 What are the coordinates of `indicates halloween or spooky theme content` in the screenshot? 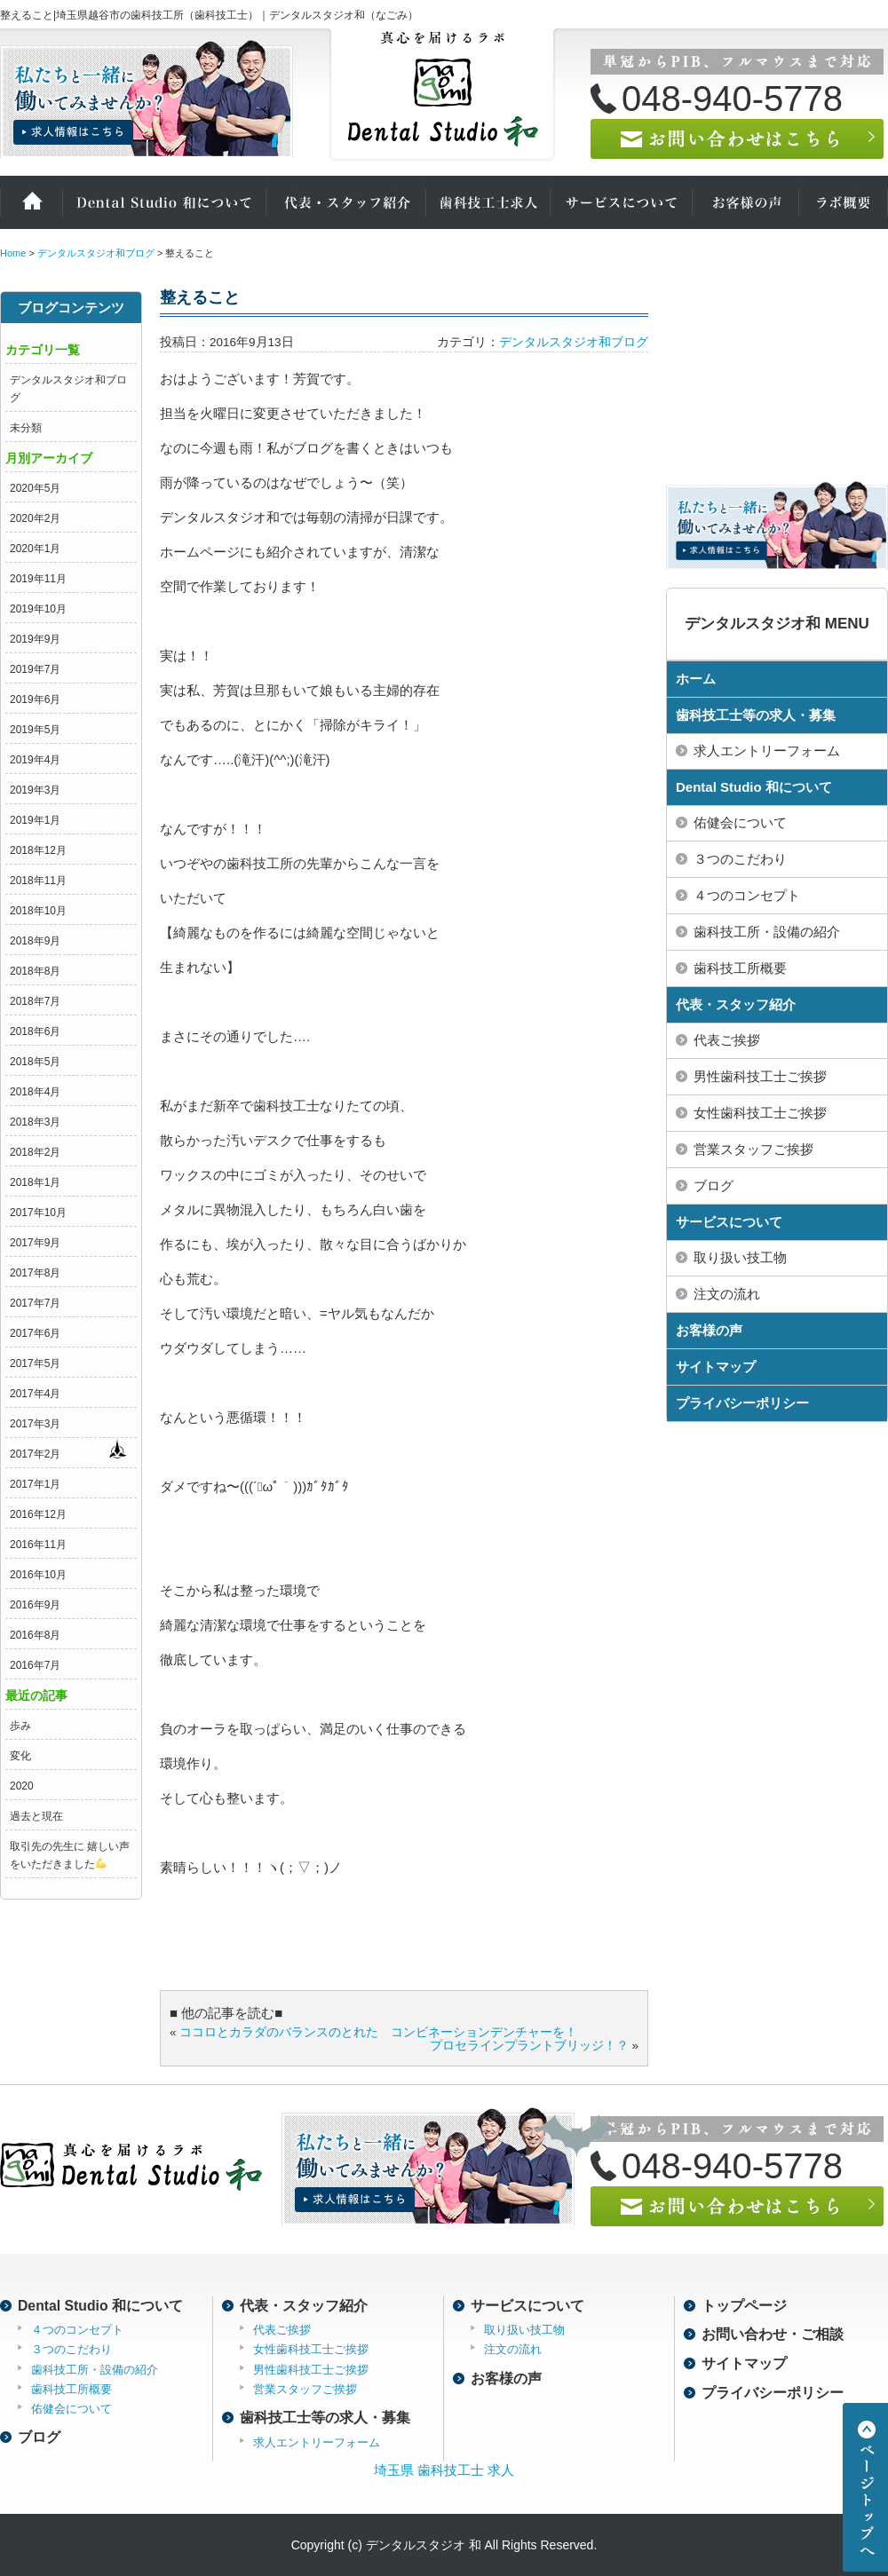 It's located at (576, 2136).